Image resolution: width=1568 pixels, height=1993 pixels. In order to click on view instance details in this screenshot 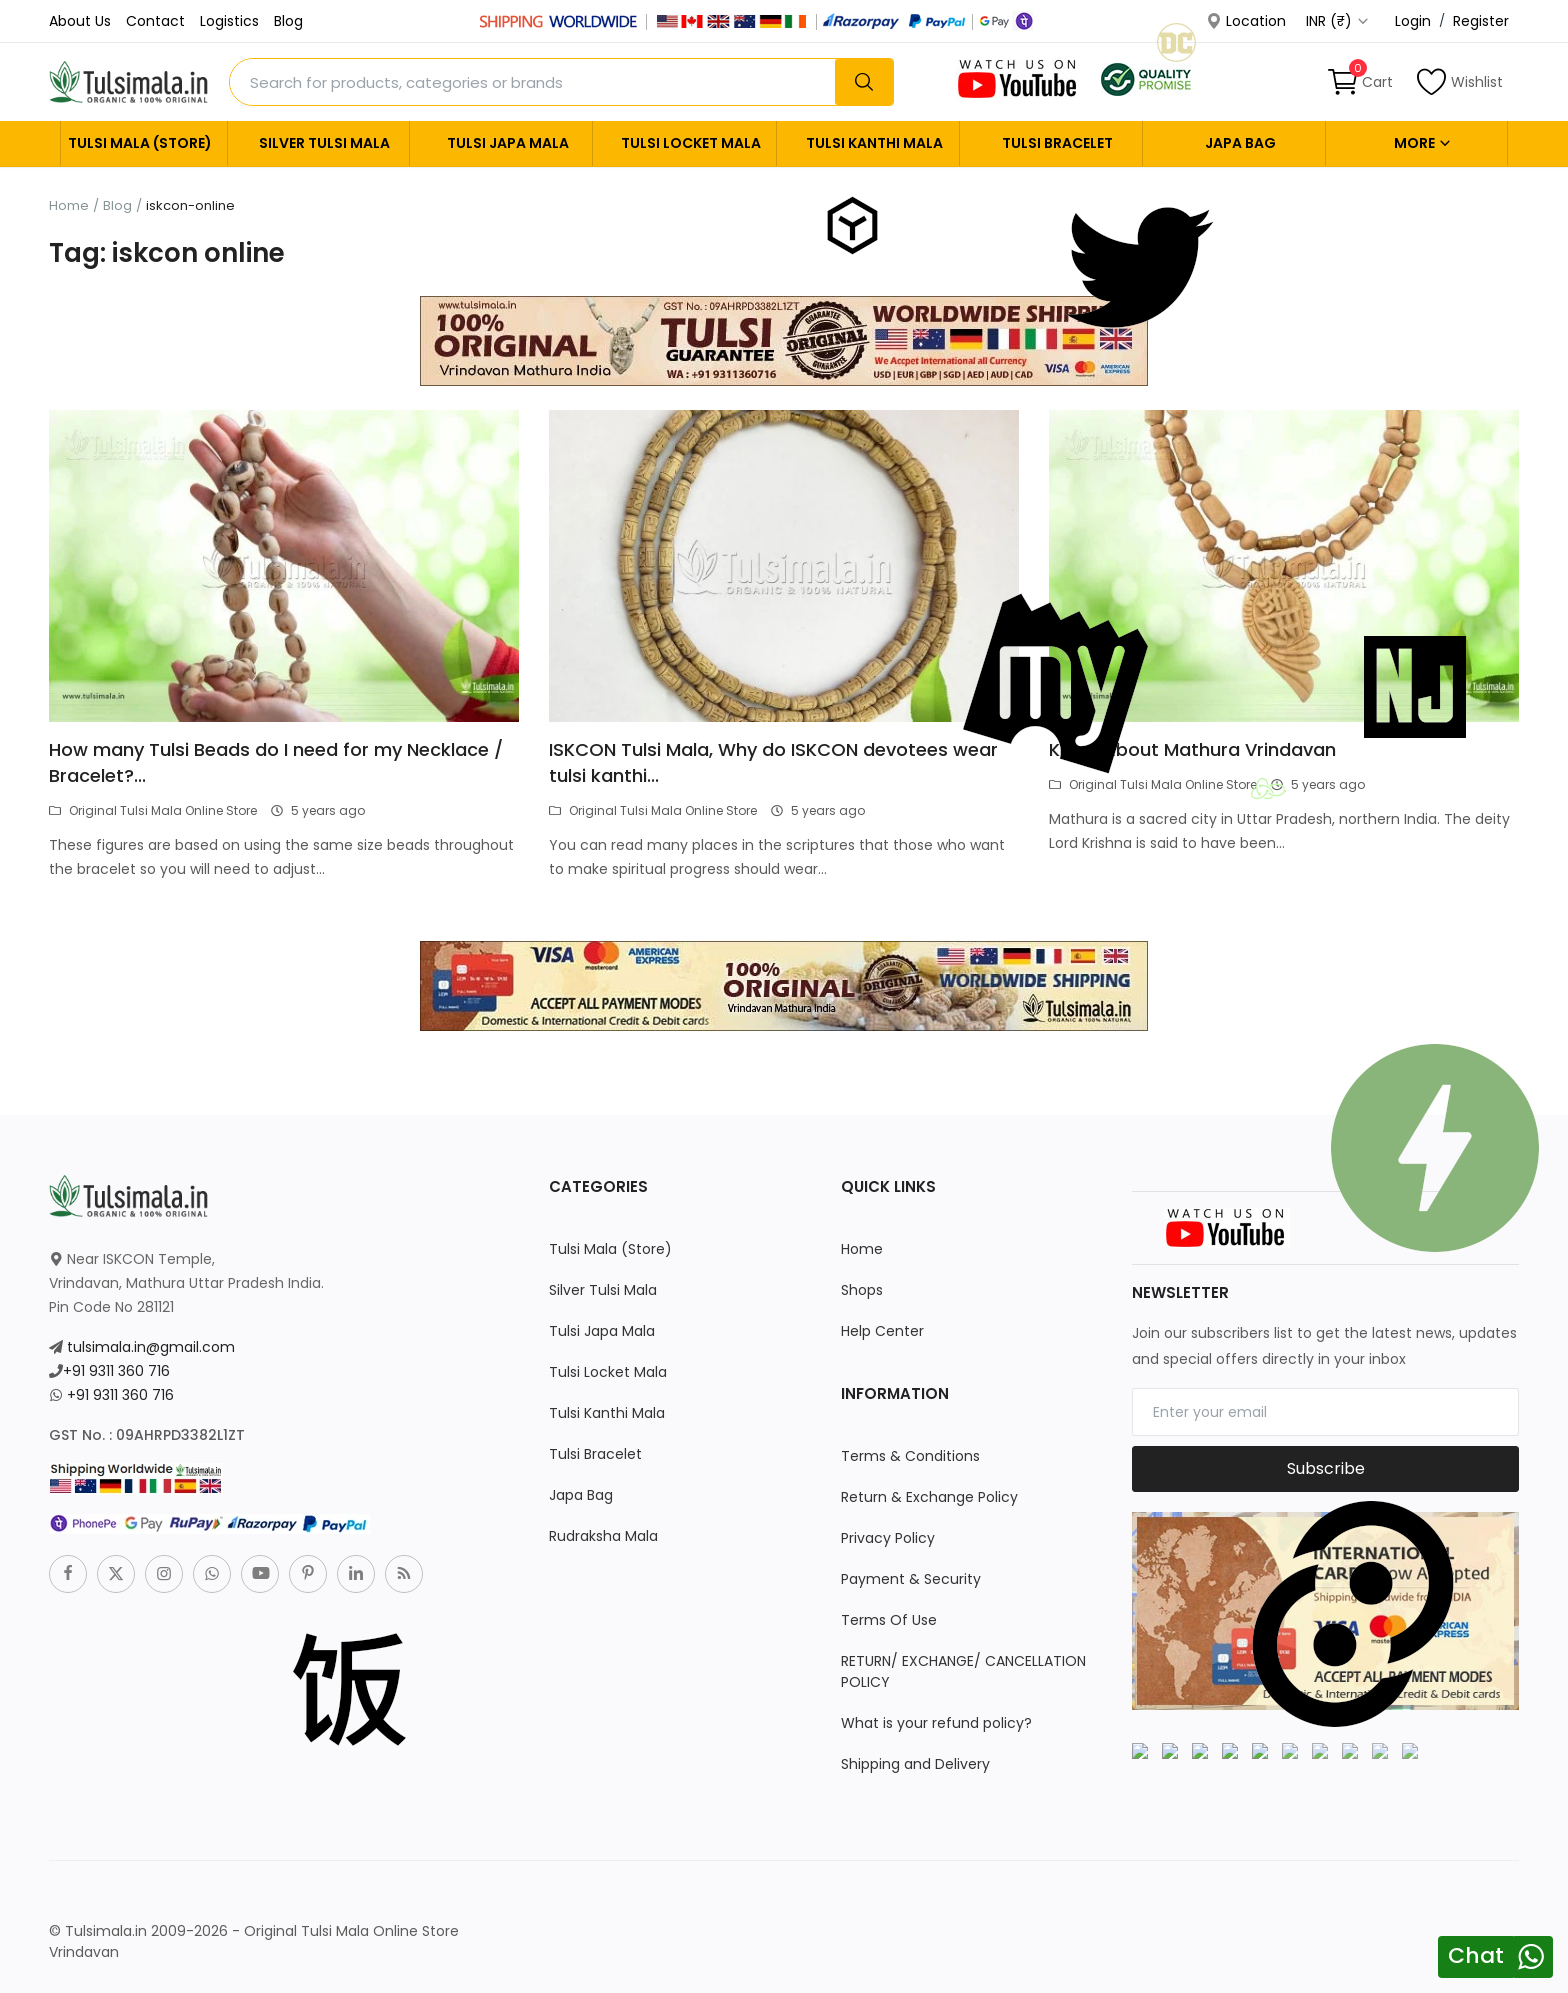, I will do `click(852, 225)`.